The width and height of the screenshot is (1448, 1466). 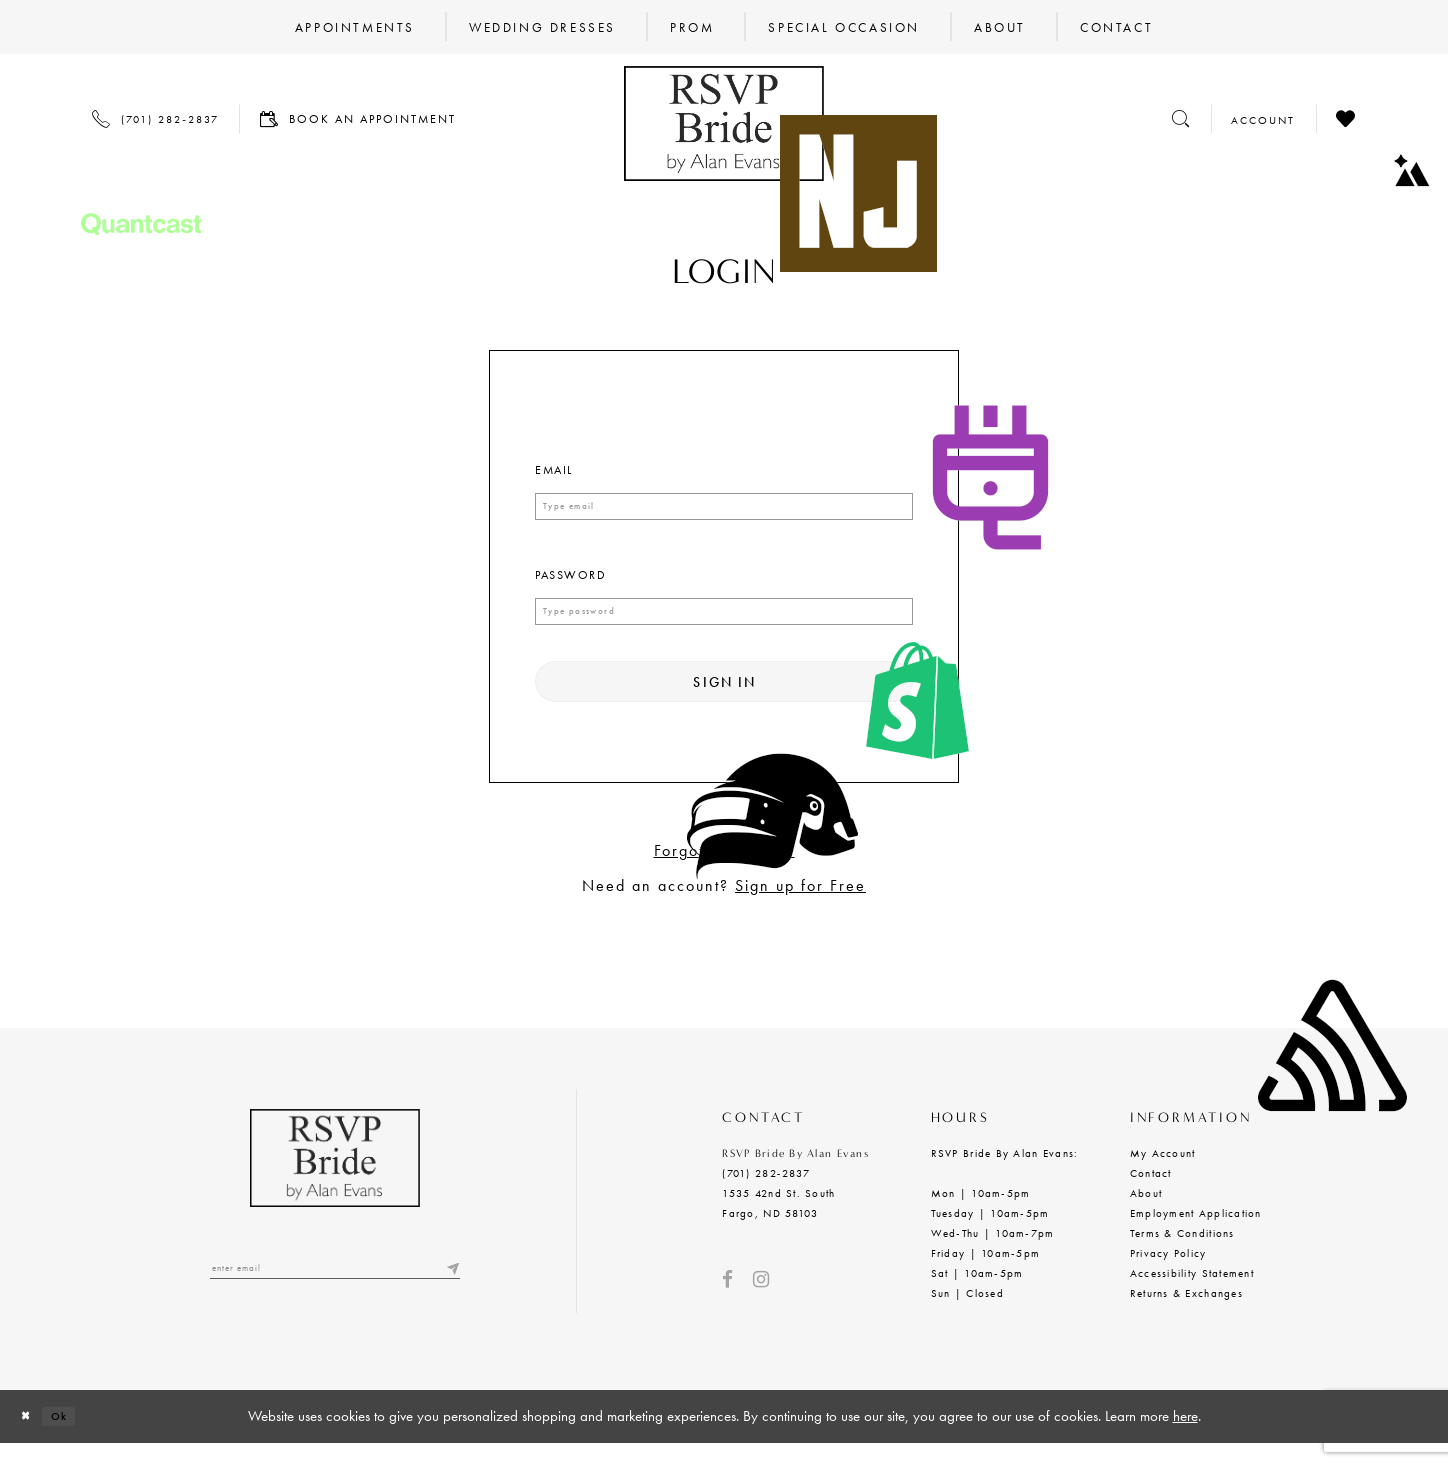 What do you see at coordinates (772, 816) in the screenshot?
I see `launch PUBG (PlayerUnknown's Battlegrounds) game` at bounding box center [772, 816].